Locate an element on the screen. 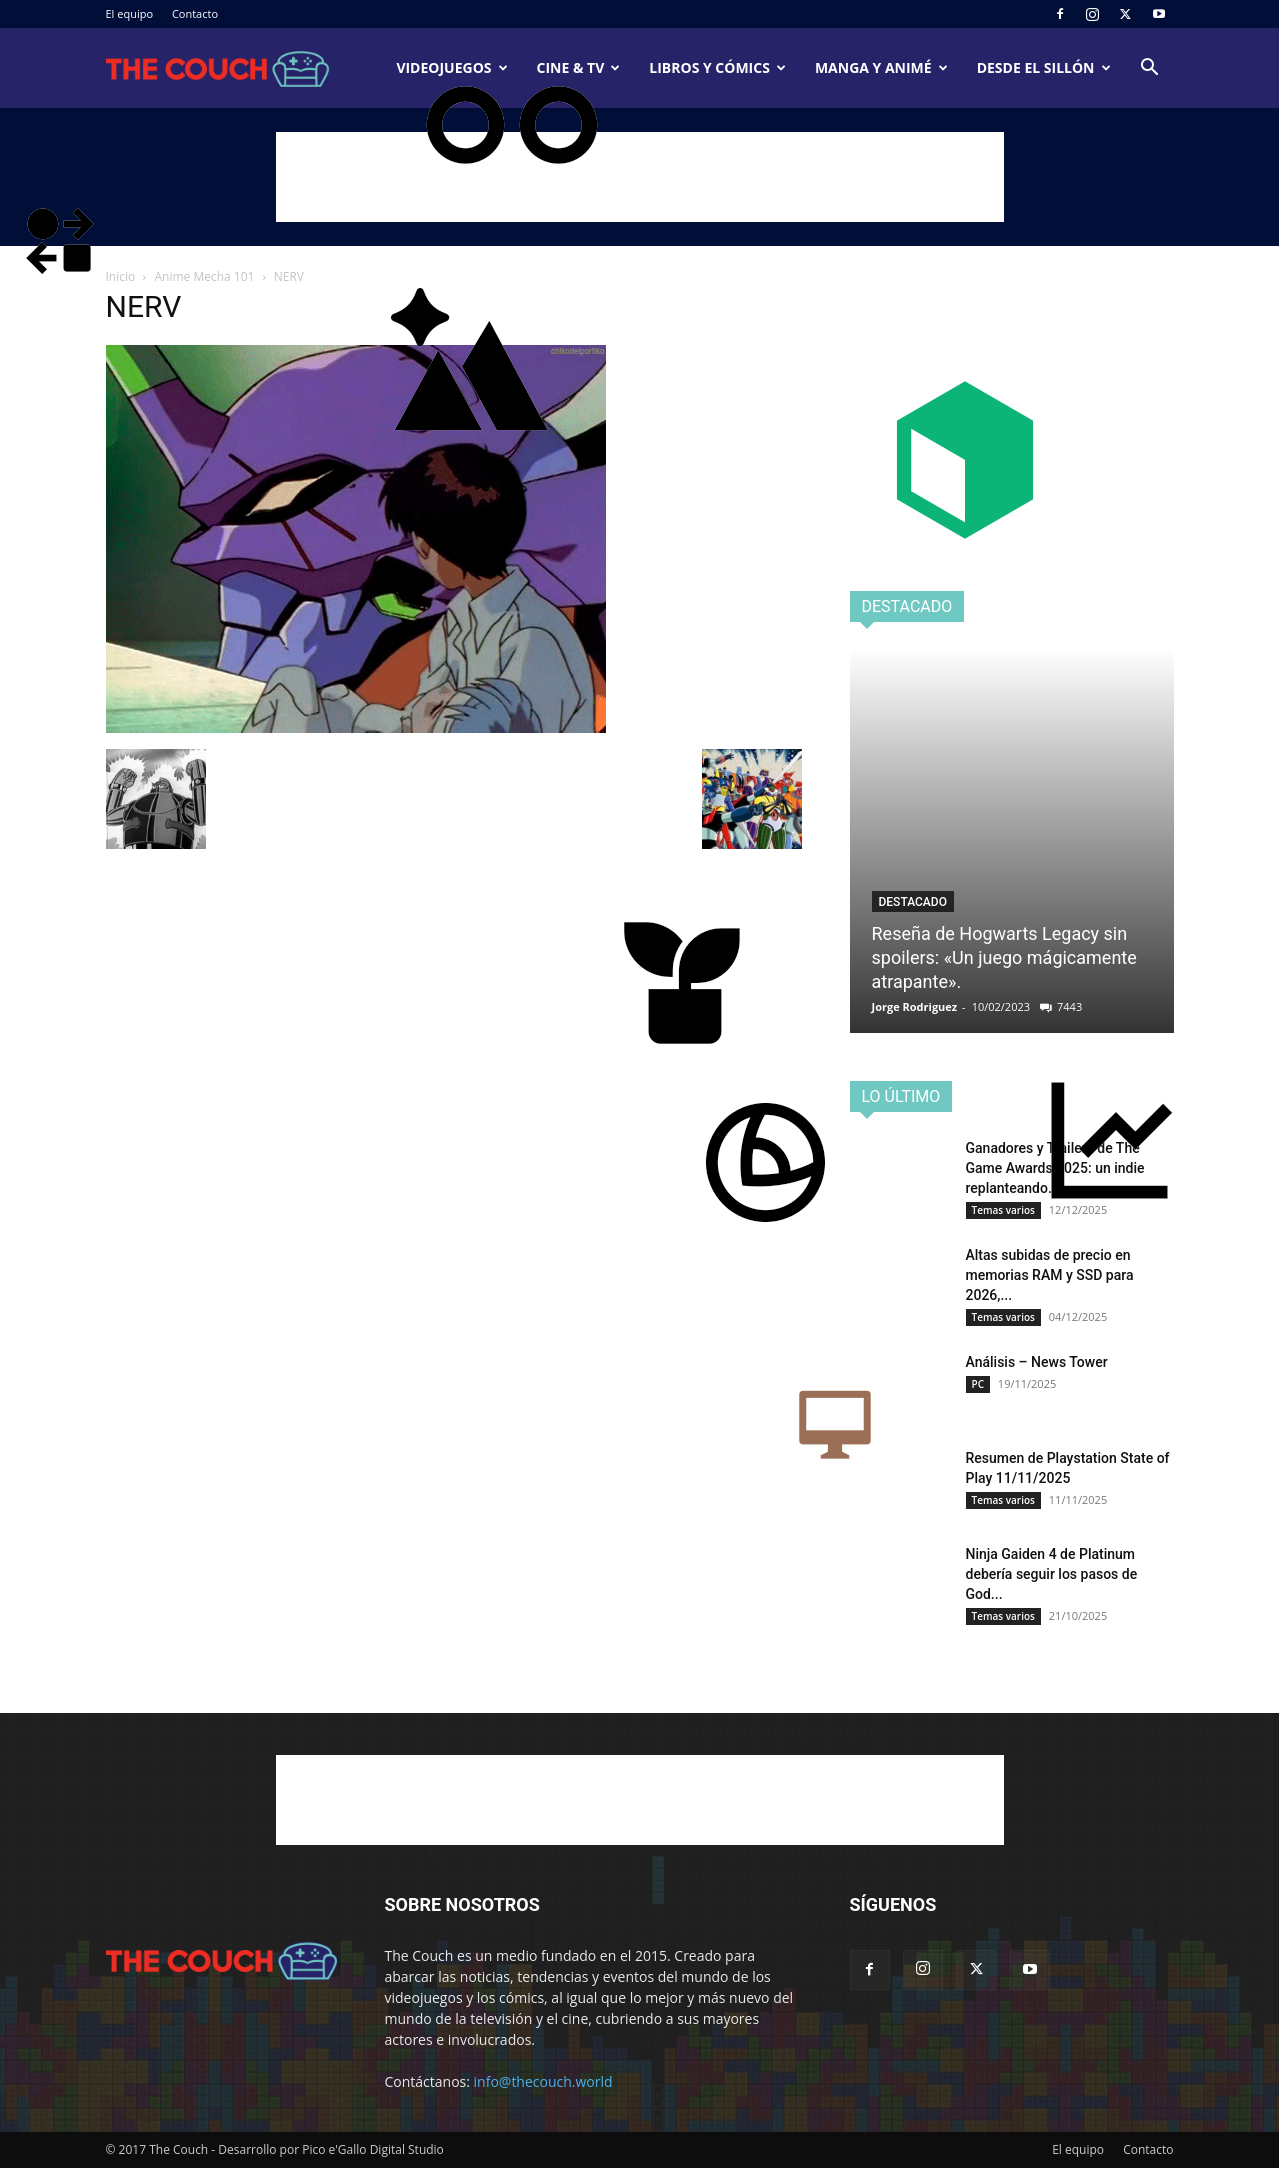 Image resolution: width=1279 pixels, height=2168 pixels. open 3D modeling or design tools is located at coordinates (965, 460).